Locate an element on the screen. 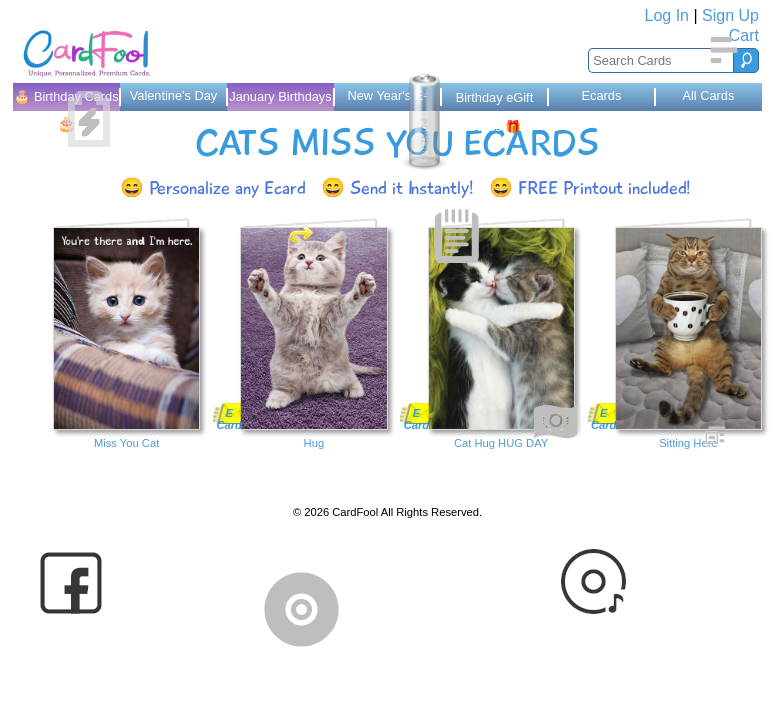 This screenshot has height=720, width=775. redo last undone action is located at coordinates (301, 233).